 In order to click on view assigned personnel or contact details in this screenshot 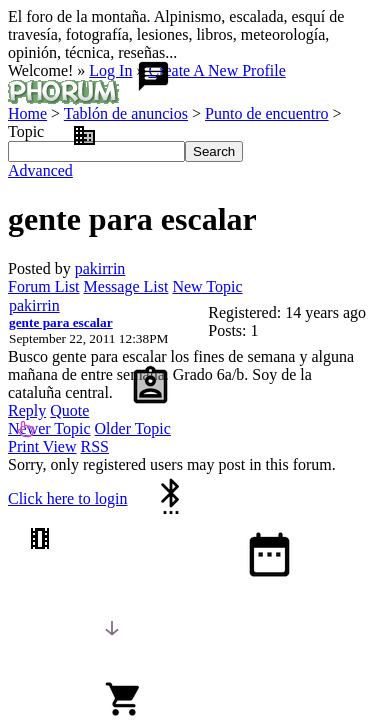, I will do `click(150, 386)`.